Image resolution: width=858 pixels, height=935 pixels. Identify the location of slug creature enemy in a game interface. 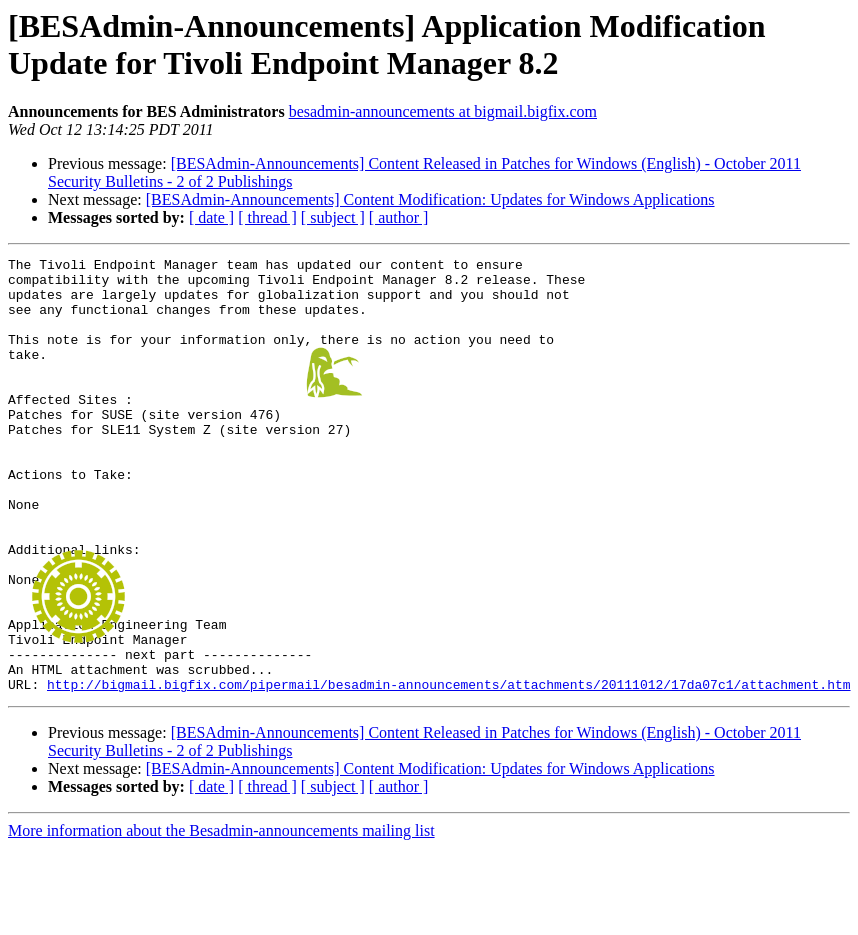
(334, 372).